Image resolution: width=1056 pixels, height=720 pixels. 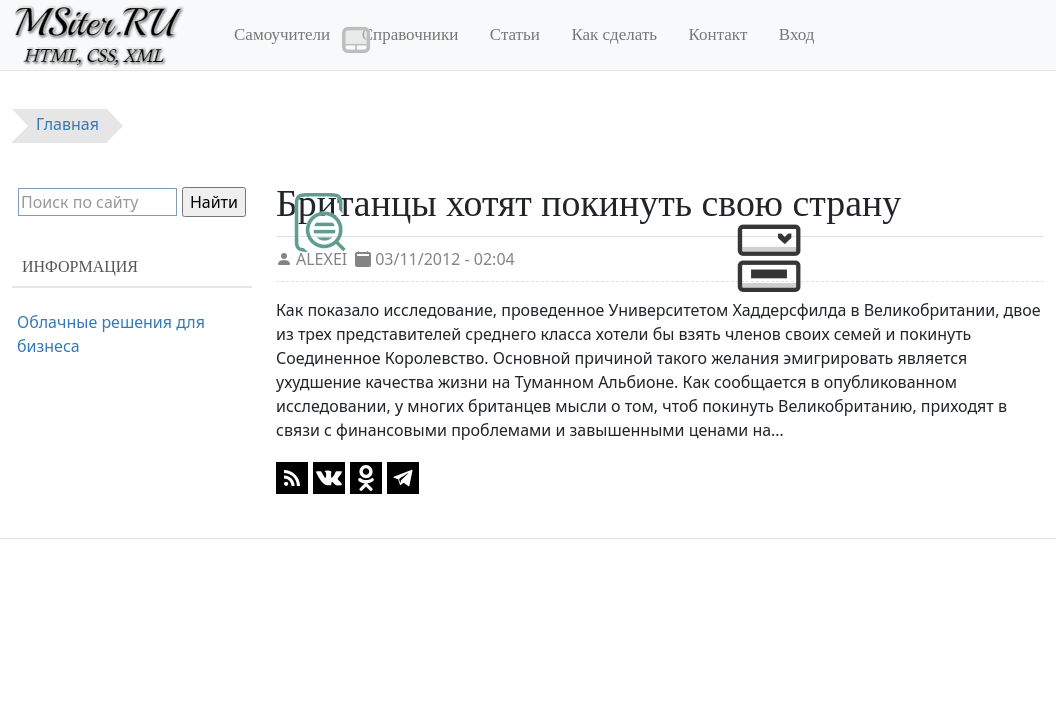 What do you see at coordinates (320, 222) in the screenshot?
I see `open document viewer app` at bounding box center [320, 222].